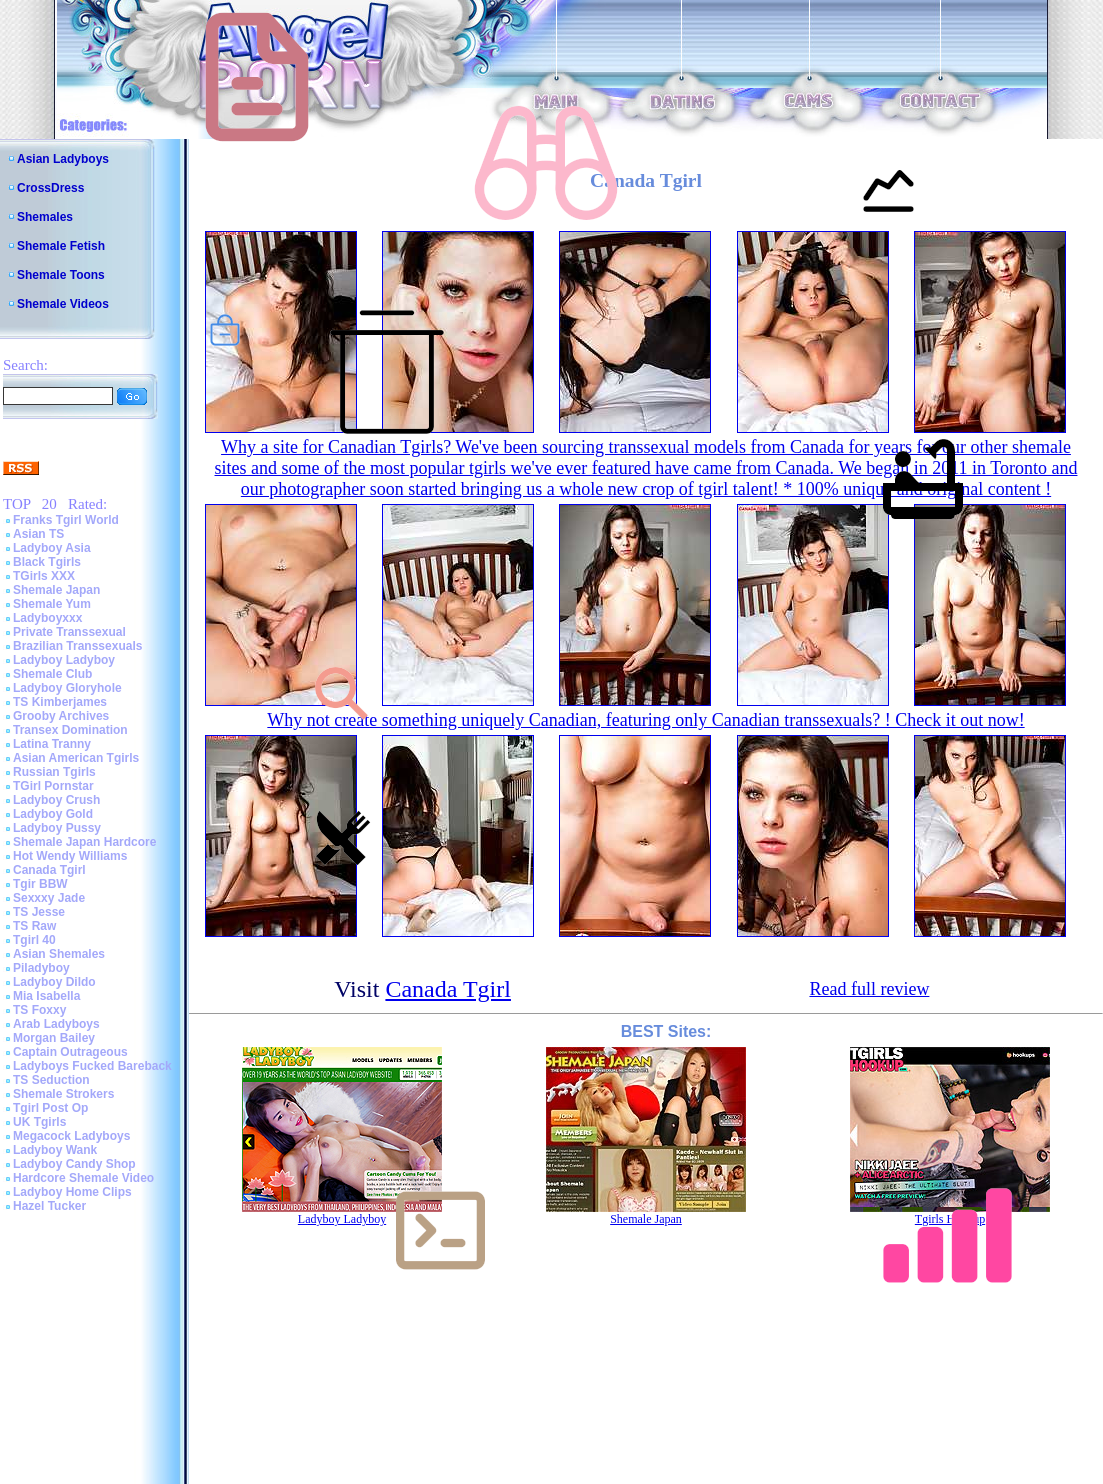 The height and width of the screenshot is (1484, 1103). I want to click on find nearby restaurants or dining options, so click(343, 838).